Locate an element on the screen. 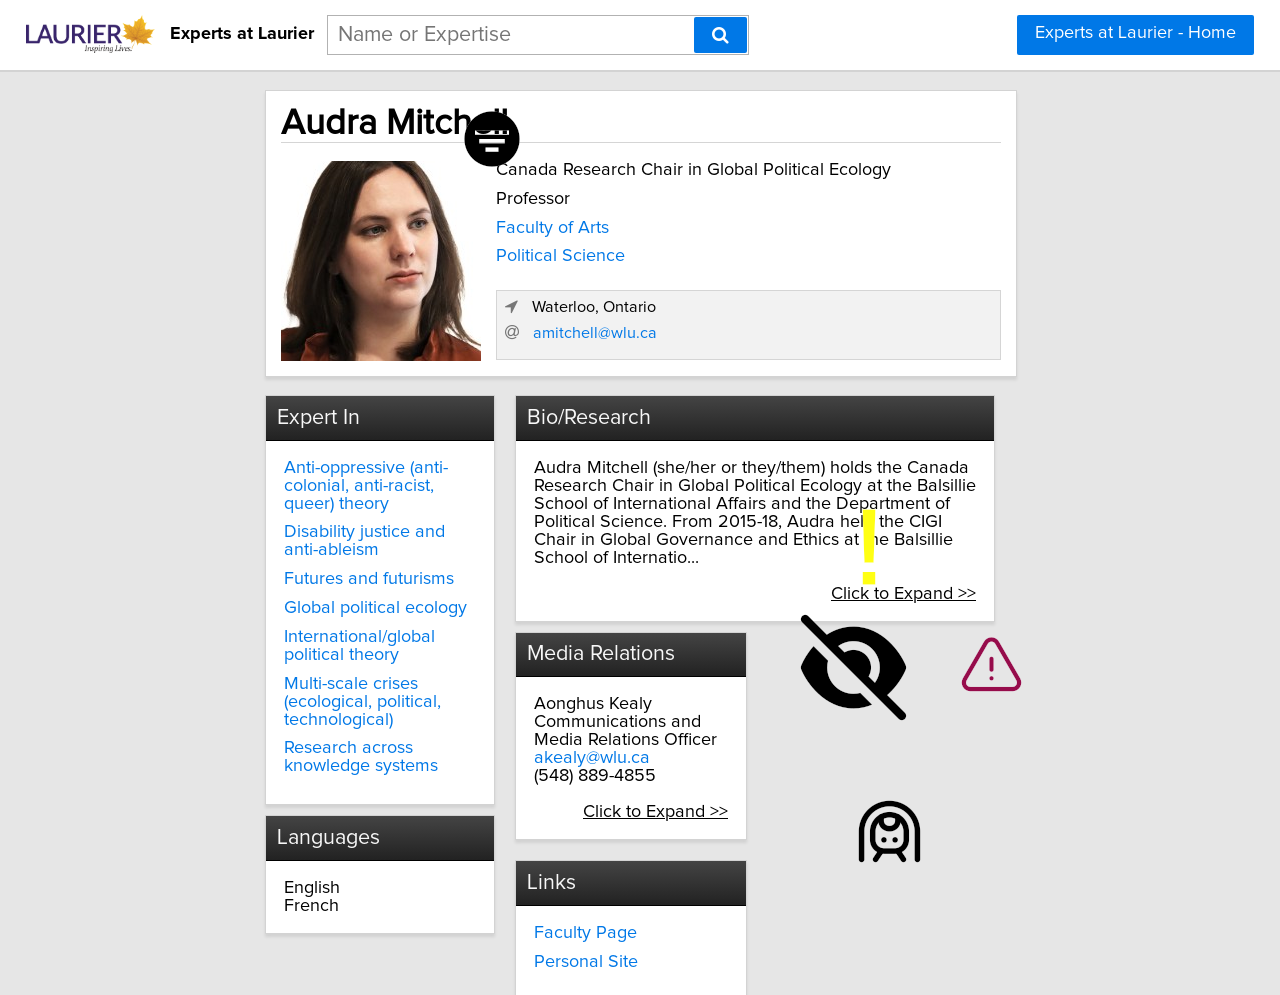 This screenshot has height=995, width=1280. hide password or sensitive content is located at coordinates (853, 667).